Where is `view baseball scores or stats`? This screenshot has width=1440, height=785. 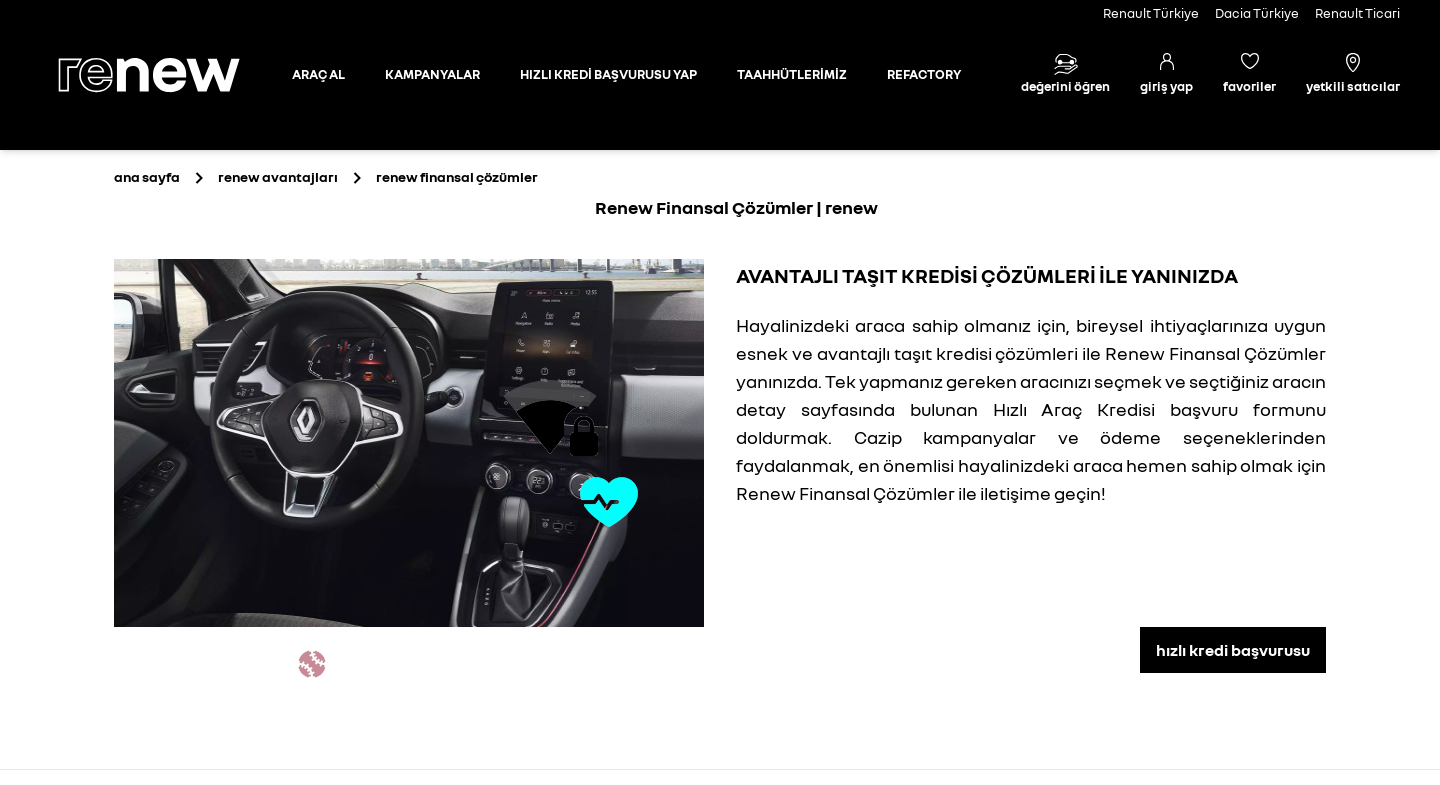
view baseball scores or stats is located at coordinates (312, 664).